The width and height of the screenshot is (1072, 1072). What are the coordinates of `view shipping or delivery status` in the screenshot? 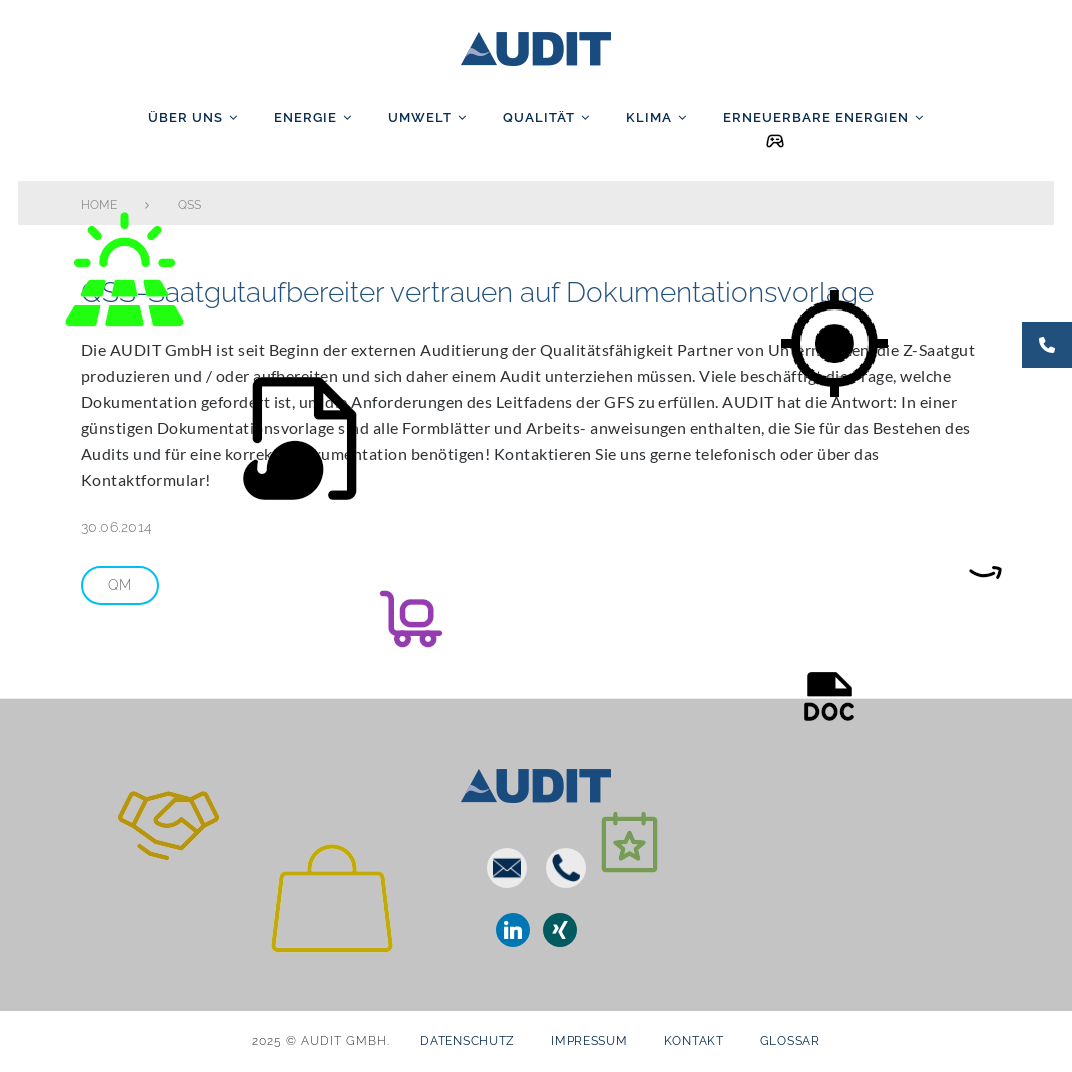 It's located at (411, 619).